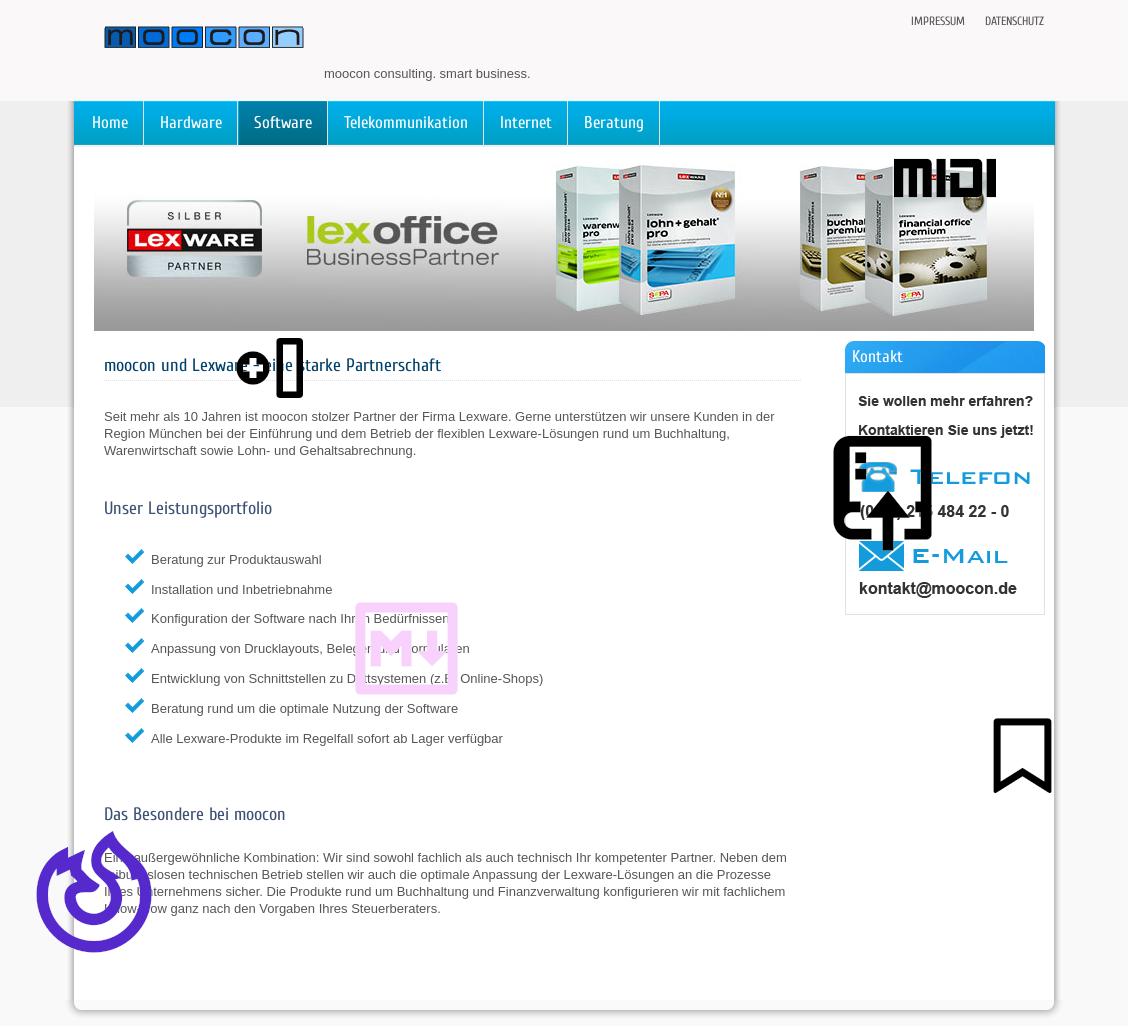 The width and height of the screenshot is (1128, 1026). What do you see at coordinates (406, 648) in the screenshot?
I see `indicates markdown formatting is available` at bounding box center [406, 648].